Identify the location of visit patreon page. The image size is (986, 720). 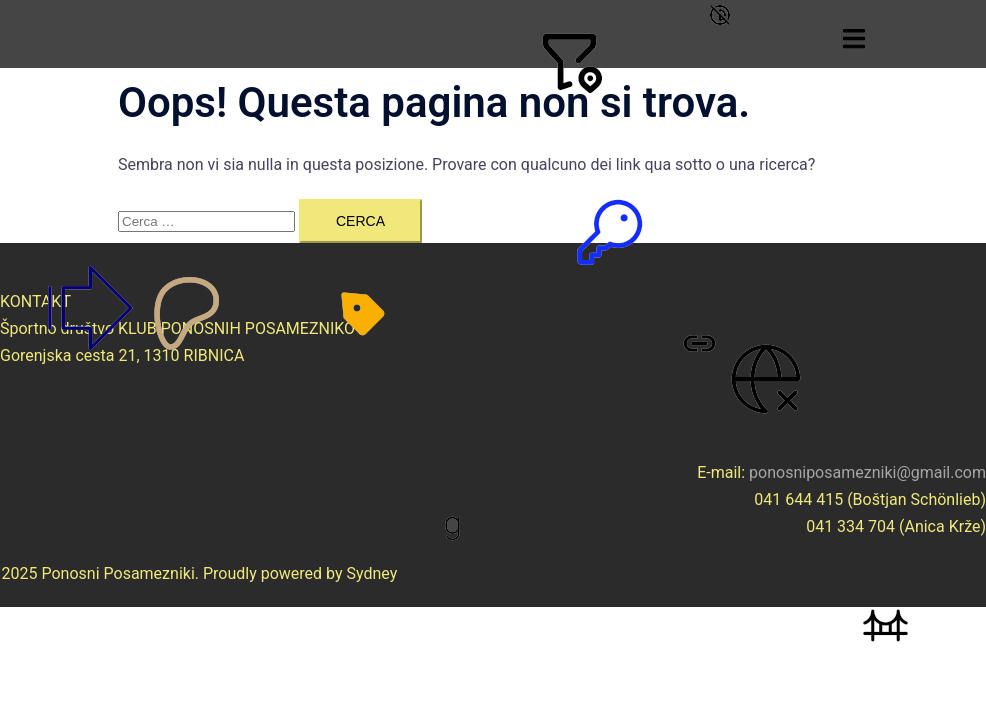
(184, 312).